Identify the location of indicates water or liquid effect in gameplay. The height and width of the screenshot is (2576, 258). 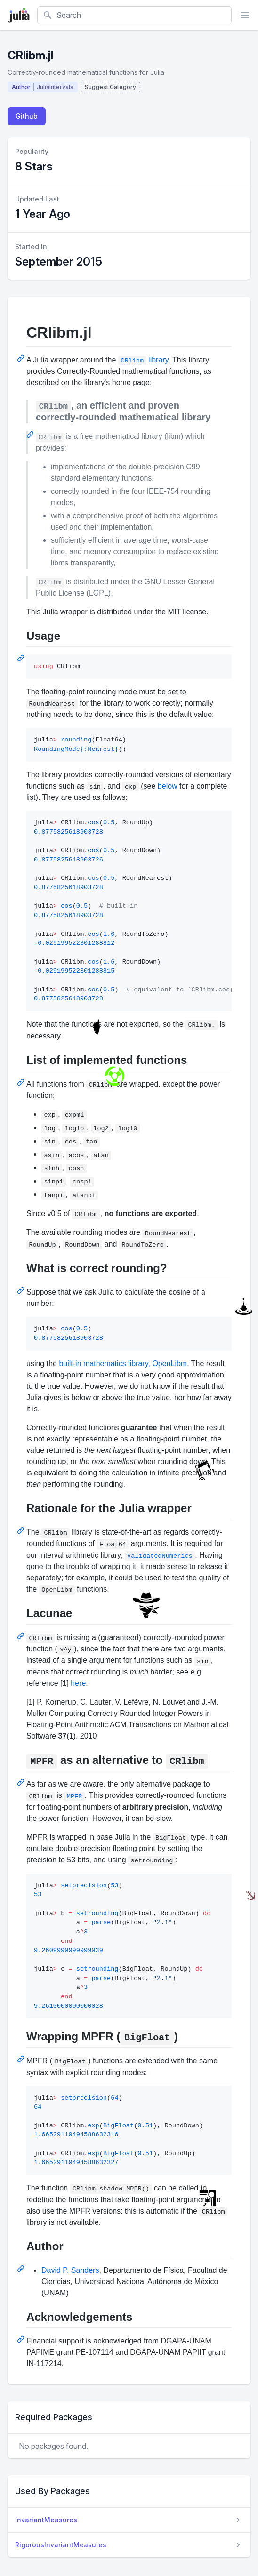
(244, 1307).